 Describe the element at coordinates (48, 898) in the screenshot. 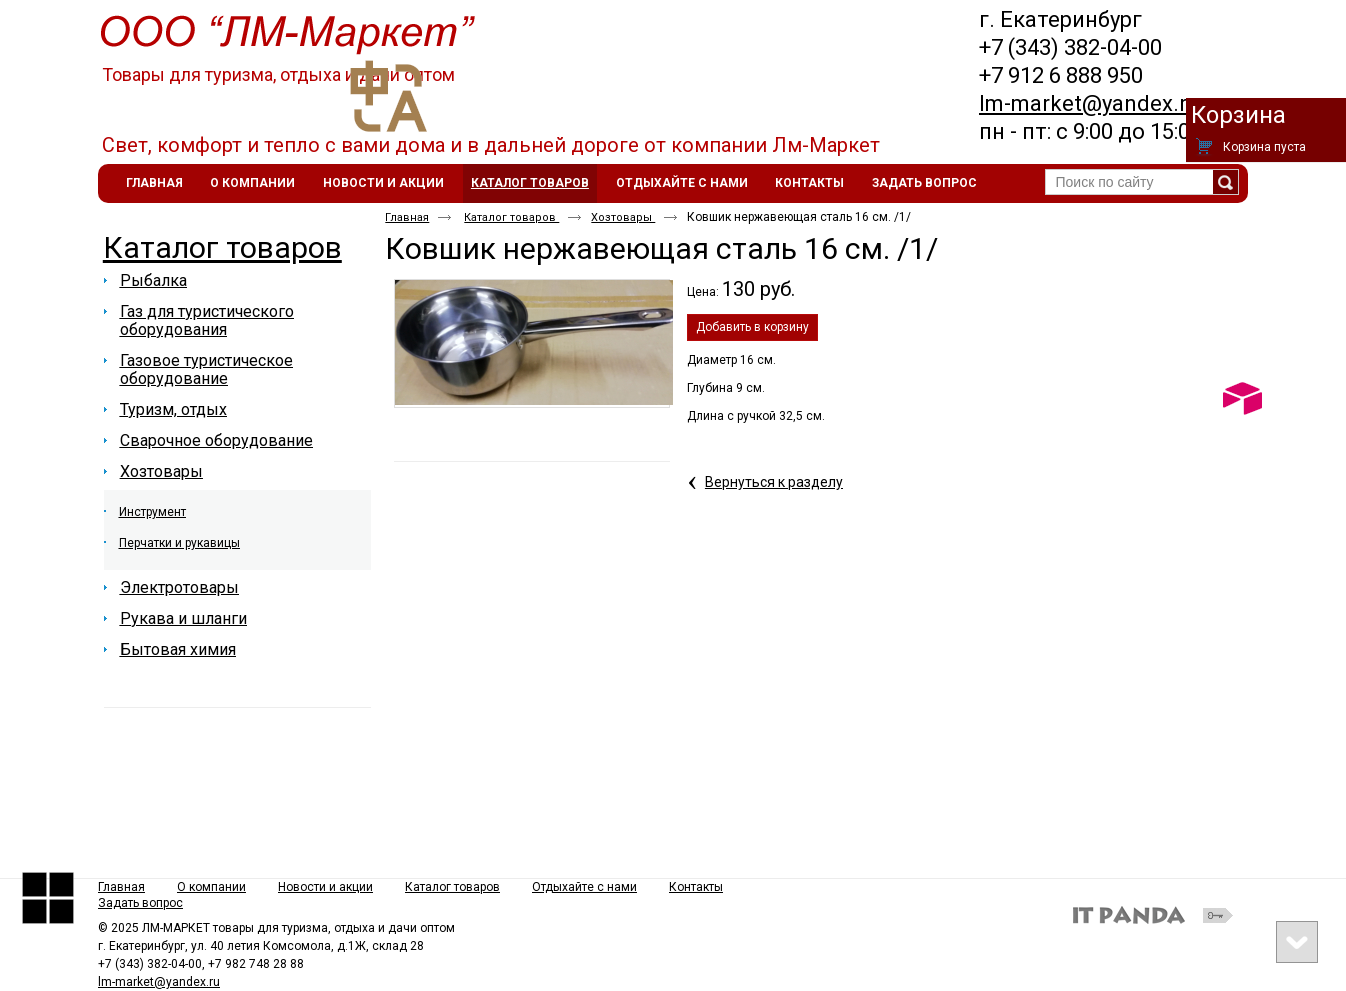

I see `sign in with microsoft account` at that location.